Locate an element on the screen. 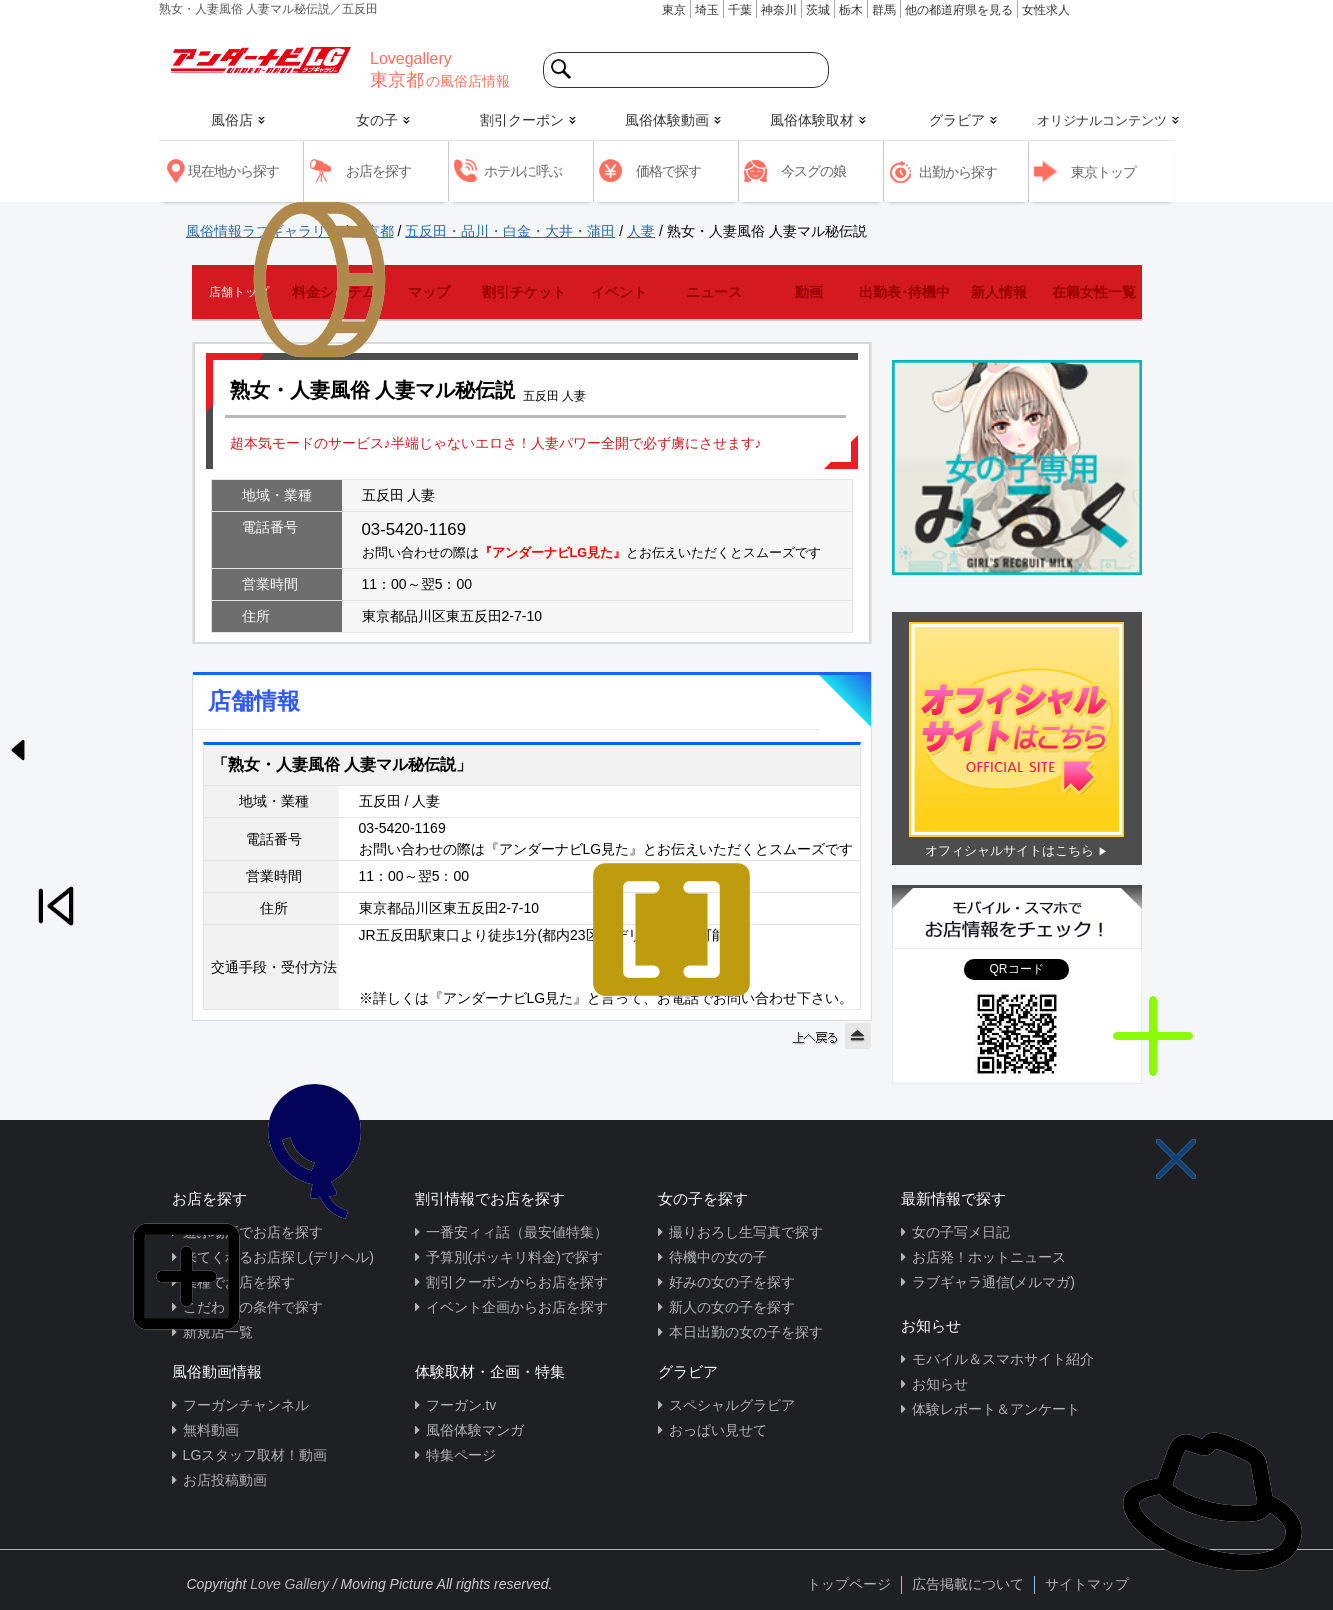  add a new item is located at coordinates (1153, 1036).